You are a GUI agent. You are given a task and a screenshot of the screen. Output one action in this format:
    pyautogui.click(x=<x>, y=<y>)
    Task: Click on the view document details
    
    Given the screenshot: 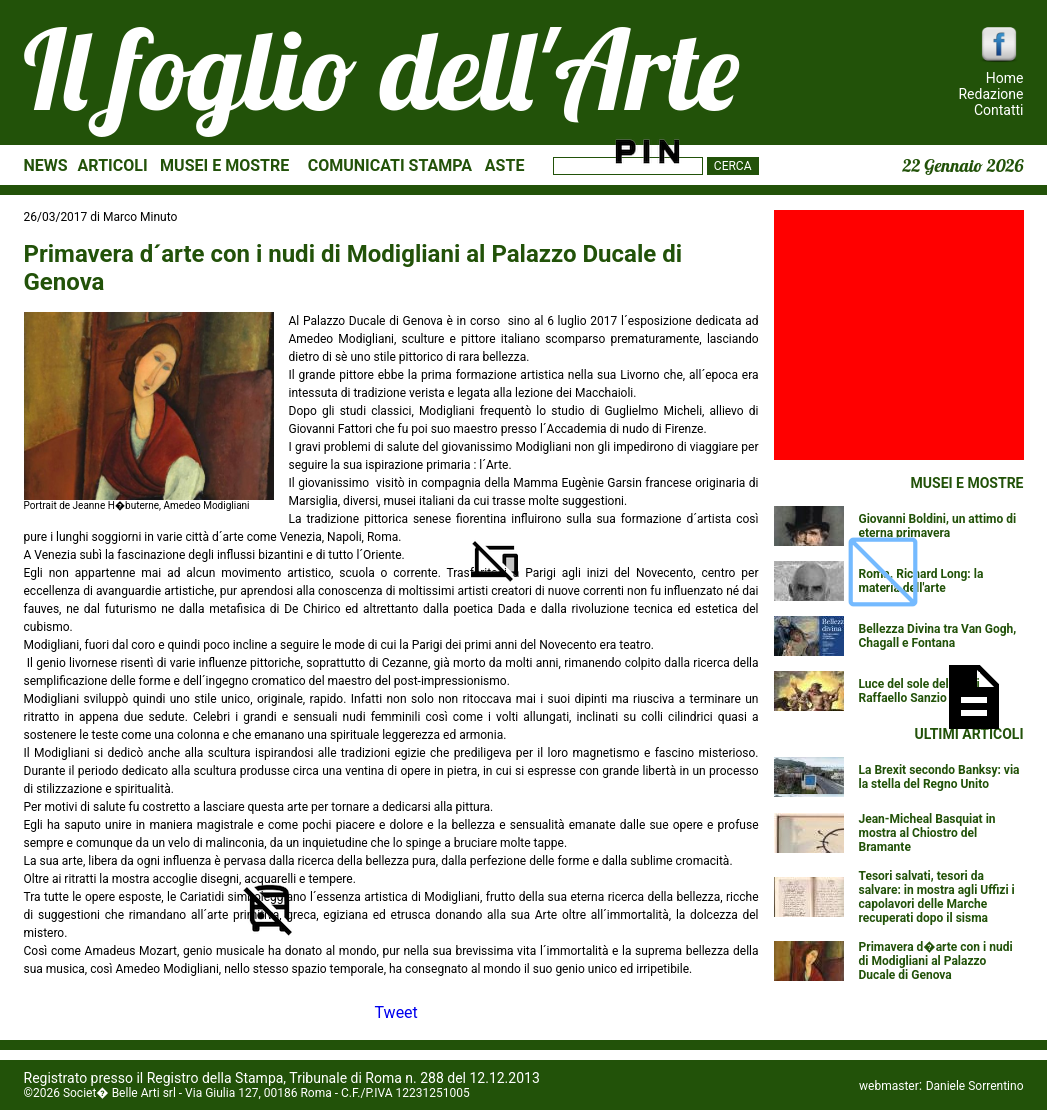 What is the action you would take?
    pyautogui.click(x=974, y=697)
    